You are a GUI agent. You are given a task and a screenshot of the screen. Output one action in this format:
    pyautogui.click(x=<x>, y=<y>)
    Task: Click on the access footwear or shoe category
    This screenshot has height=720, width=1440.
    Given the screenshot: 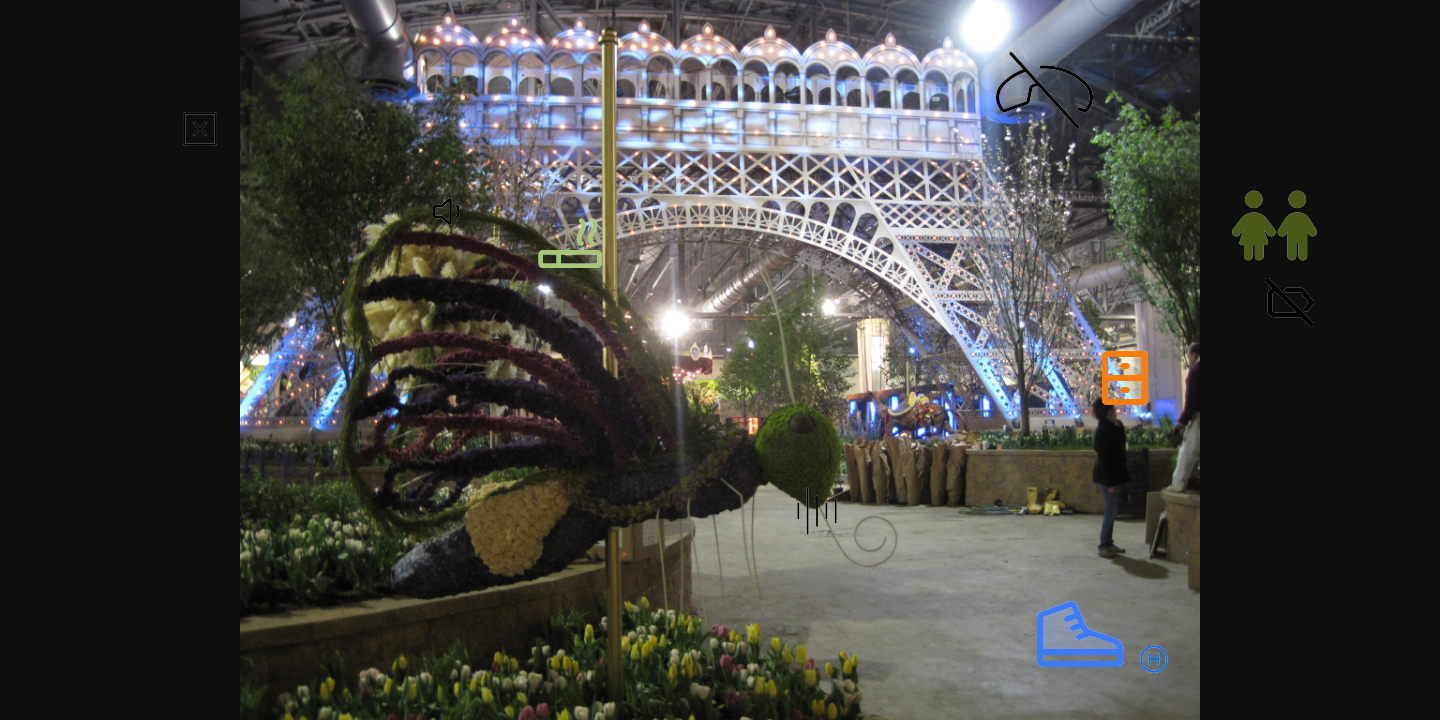 What is the action you would take?
    pyautogui.click(x=1076, y=637)
    